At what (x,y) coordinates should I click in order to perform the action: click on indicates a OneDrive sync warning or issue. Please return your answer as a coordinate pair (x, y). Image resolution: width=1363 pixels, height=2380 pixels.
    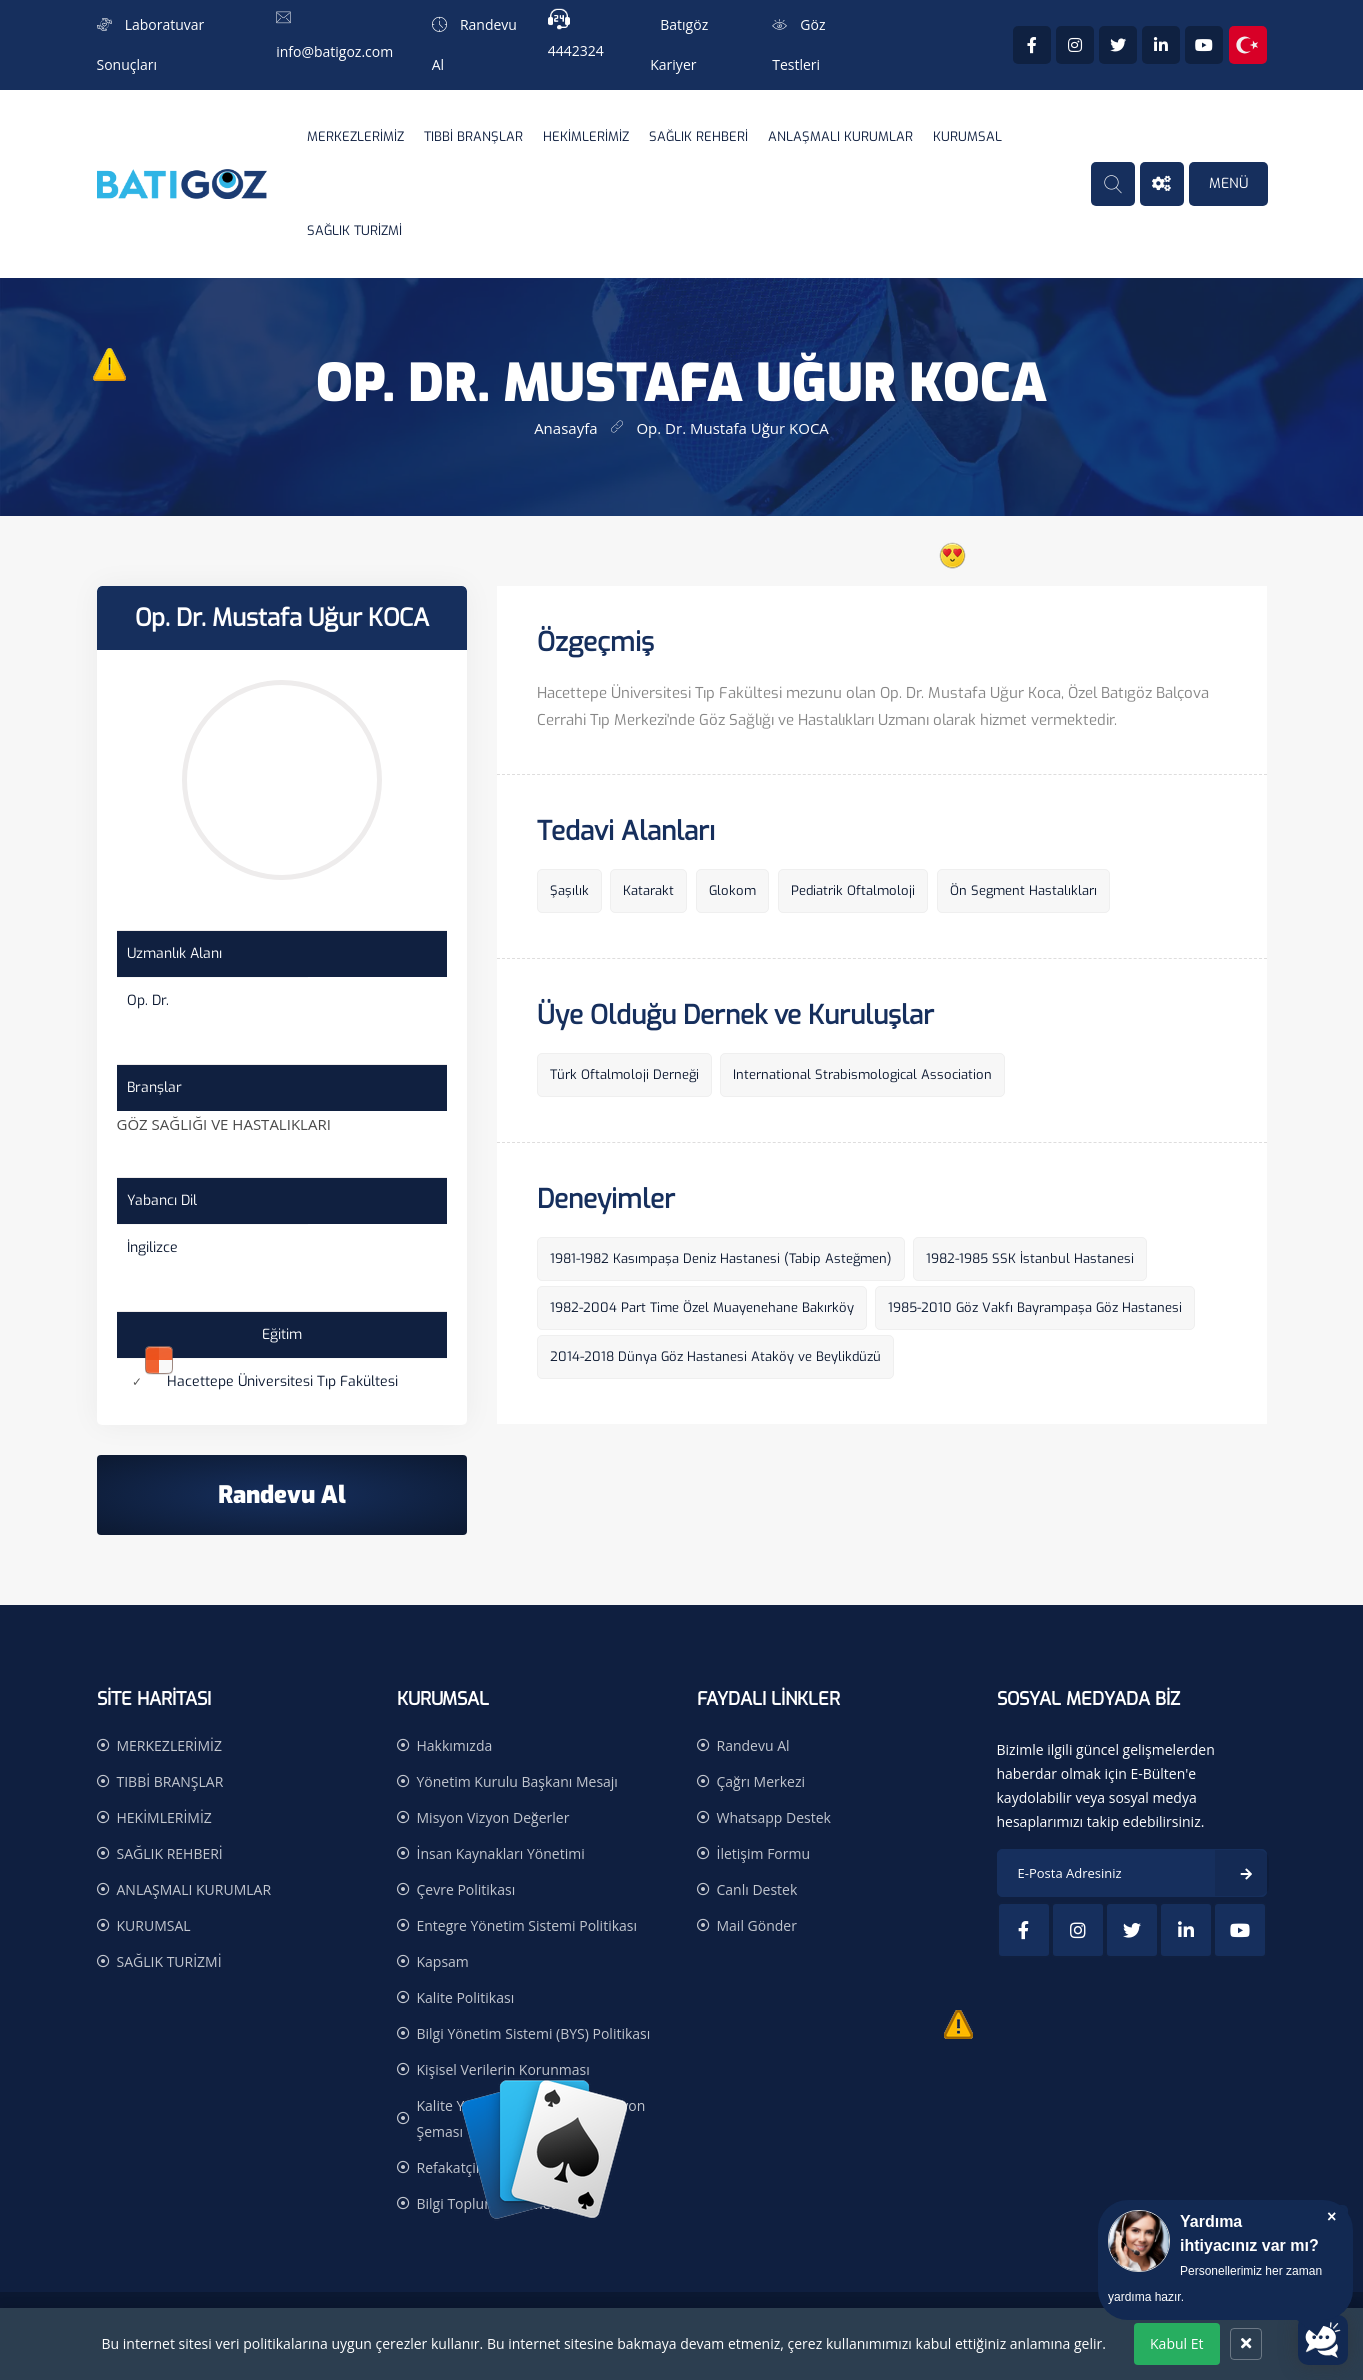
    Looking at the image, I should click on (958, 2024).